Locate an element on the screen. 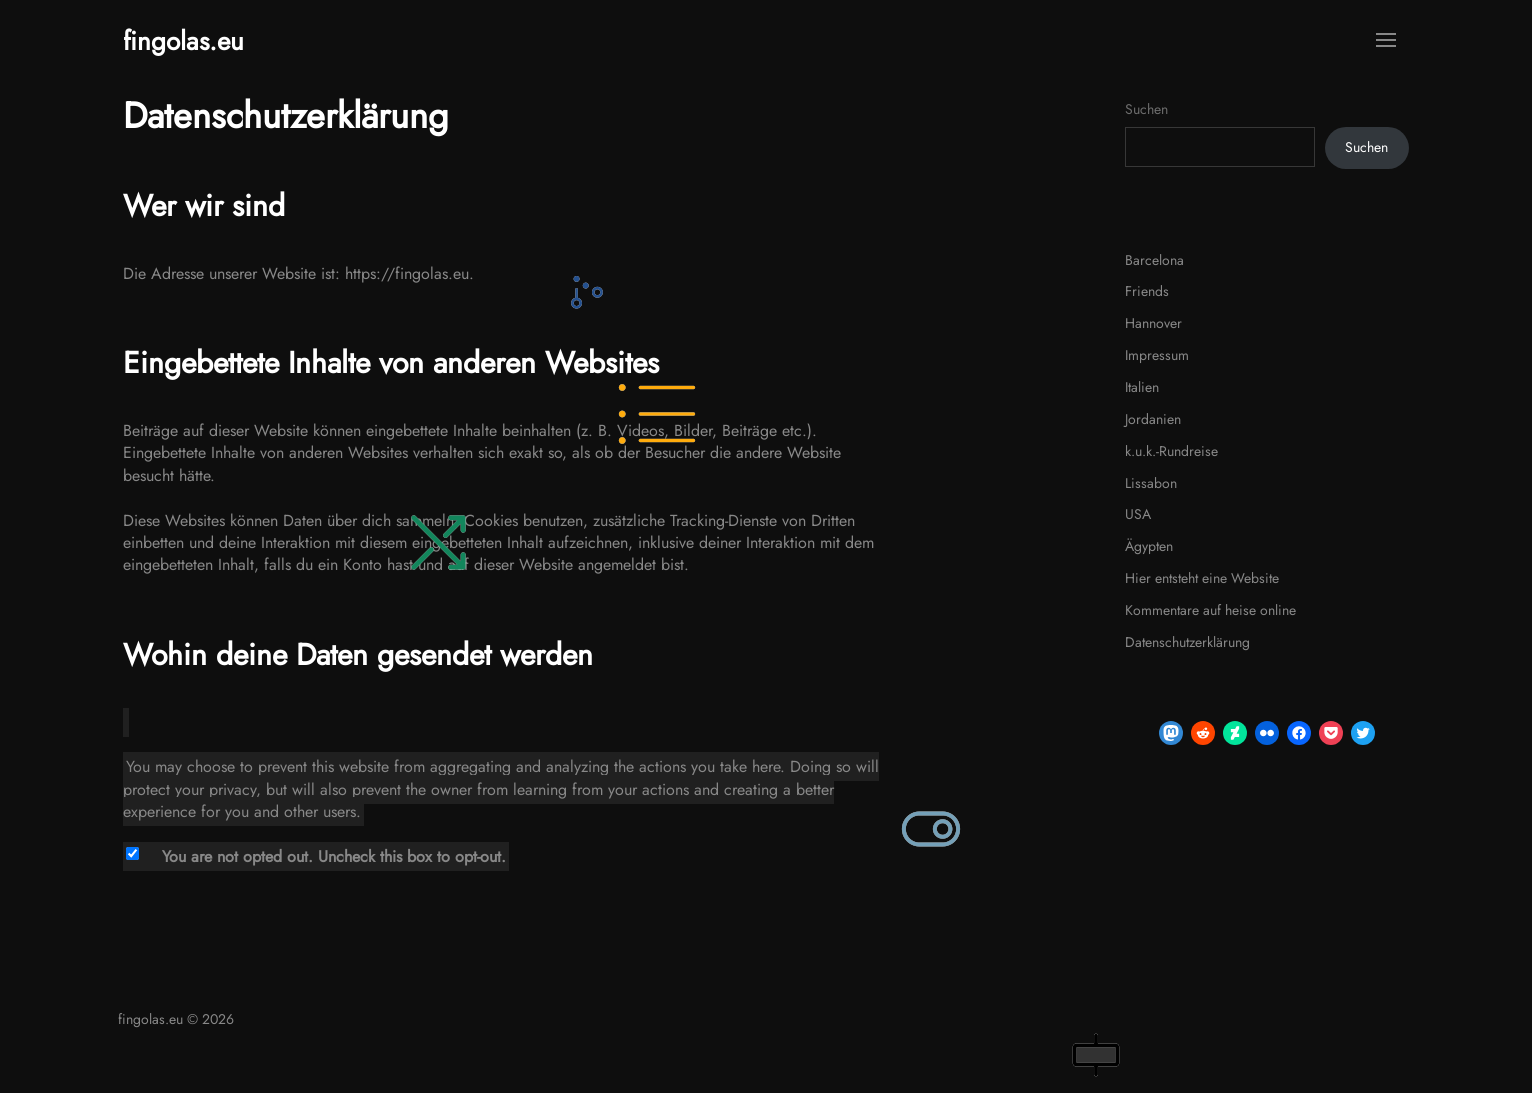  view items in list format is located at coordinates (657, 414).